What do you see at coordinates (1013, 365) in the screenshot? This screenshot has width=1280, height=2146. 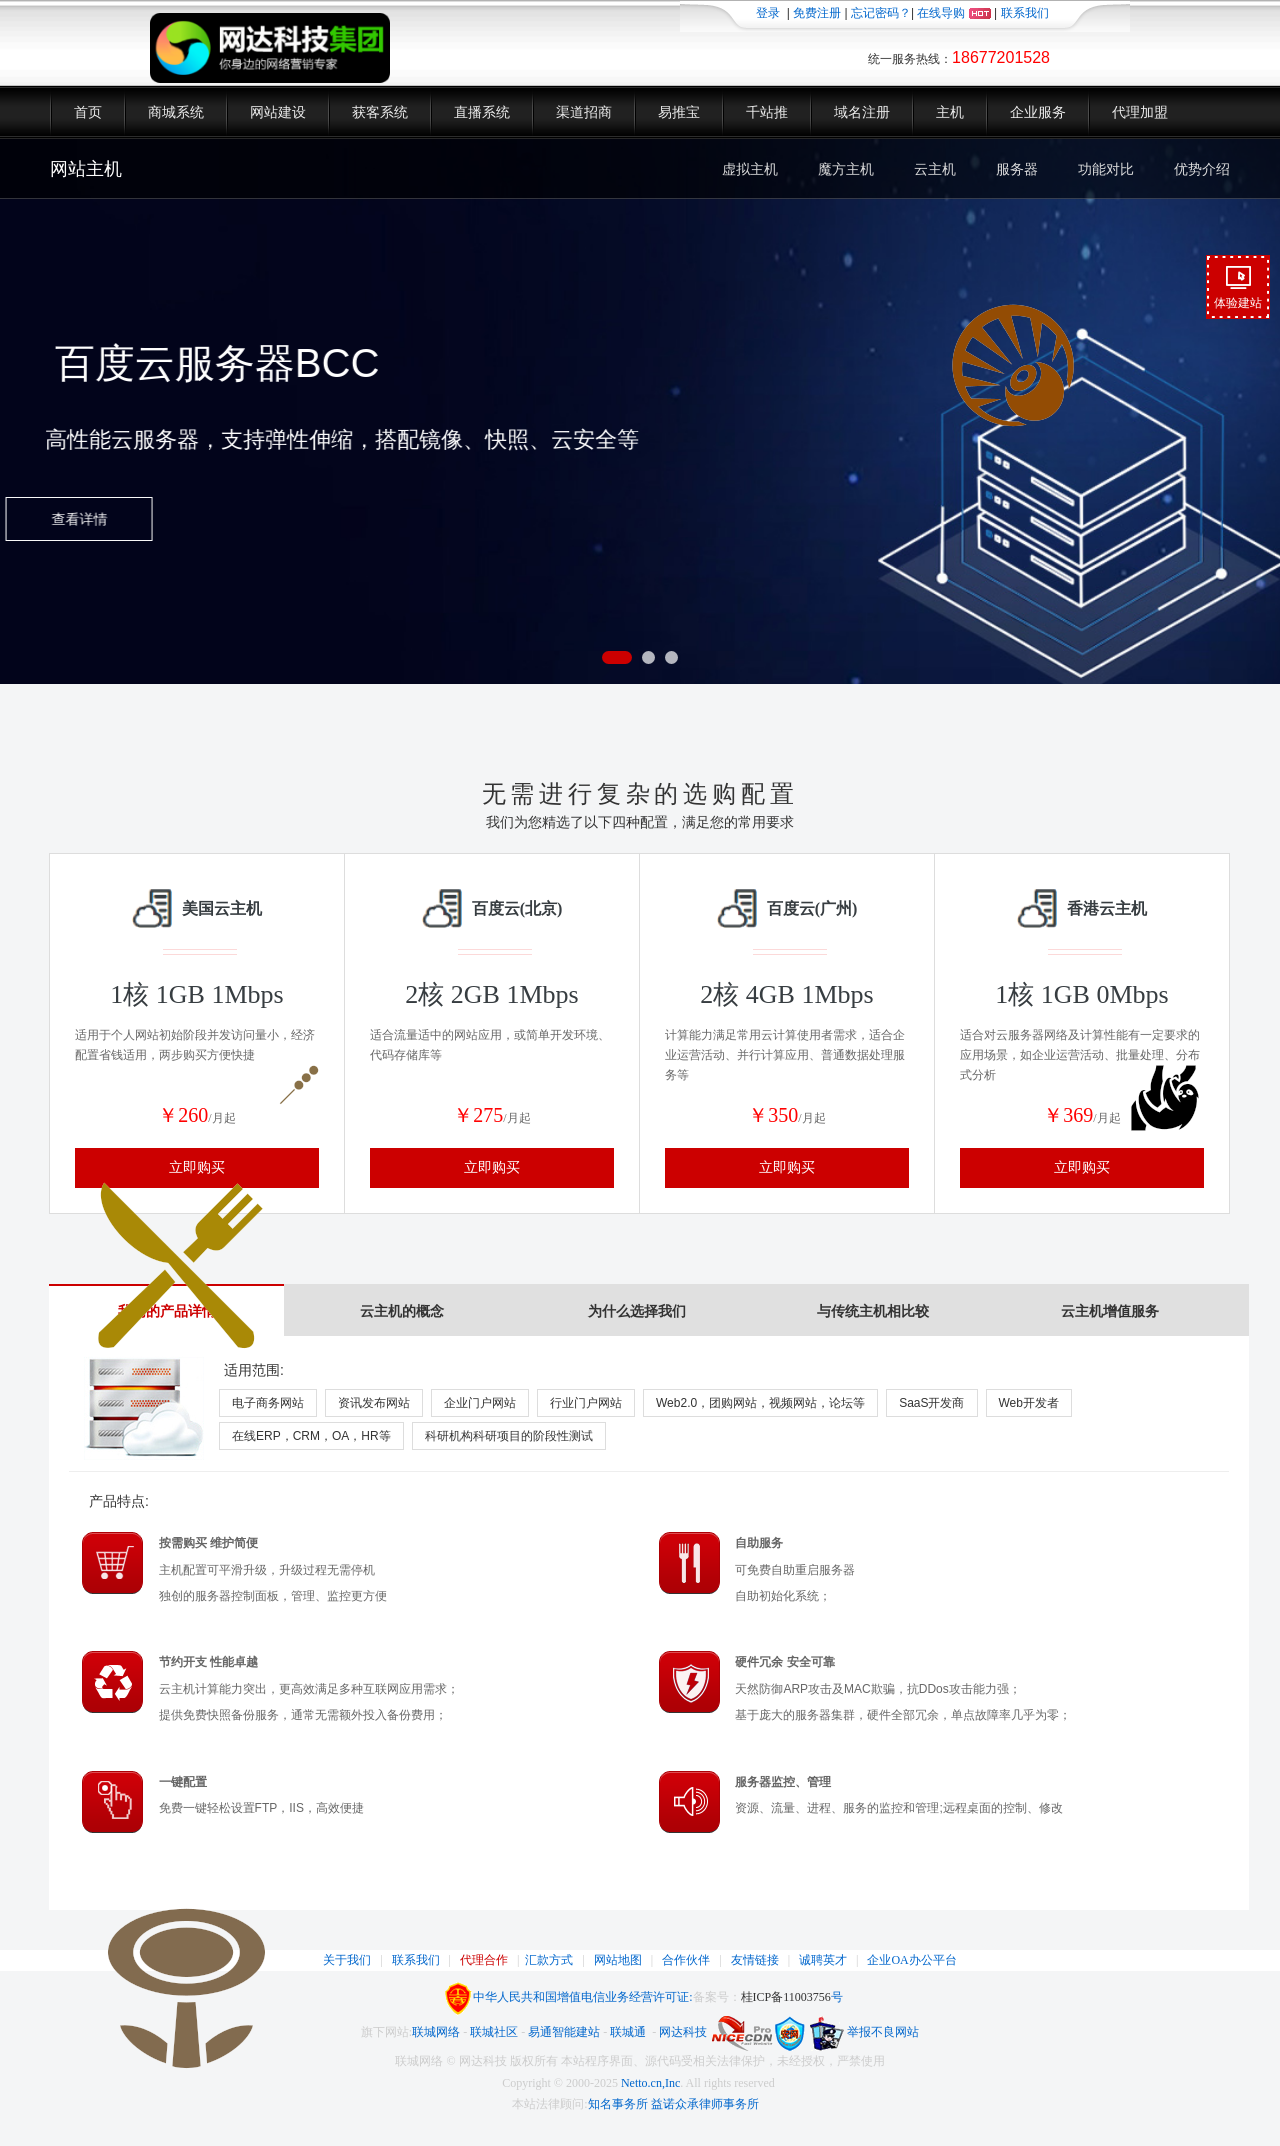 I see `view surveillance or monitoring status` at bounding box center [1013, 365].